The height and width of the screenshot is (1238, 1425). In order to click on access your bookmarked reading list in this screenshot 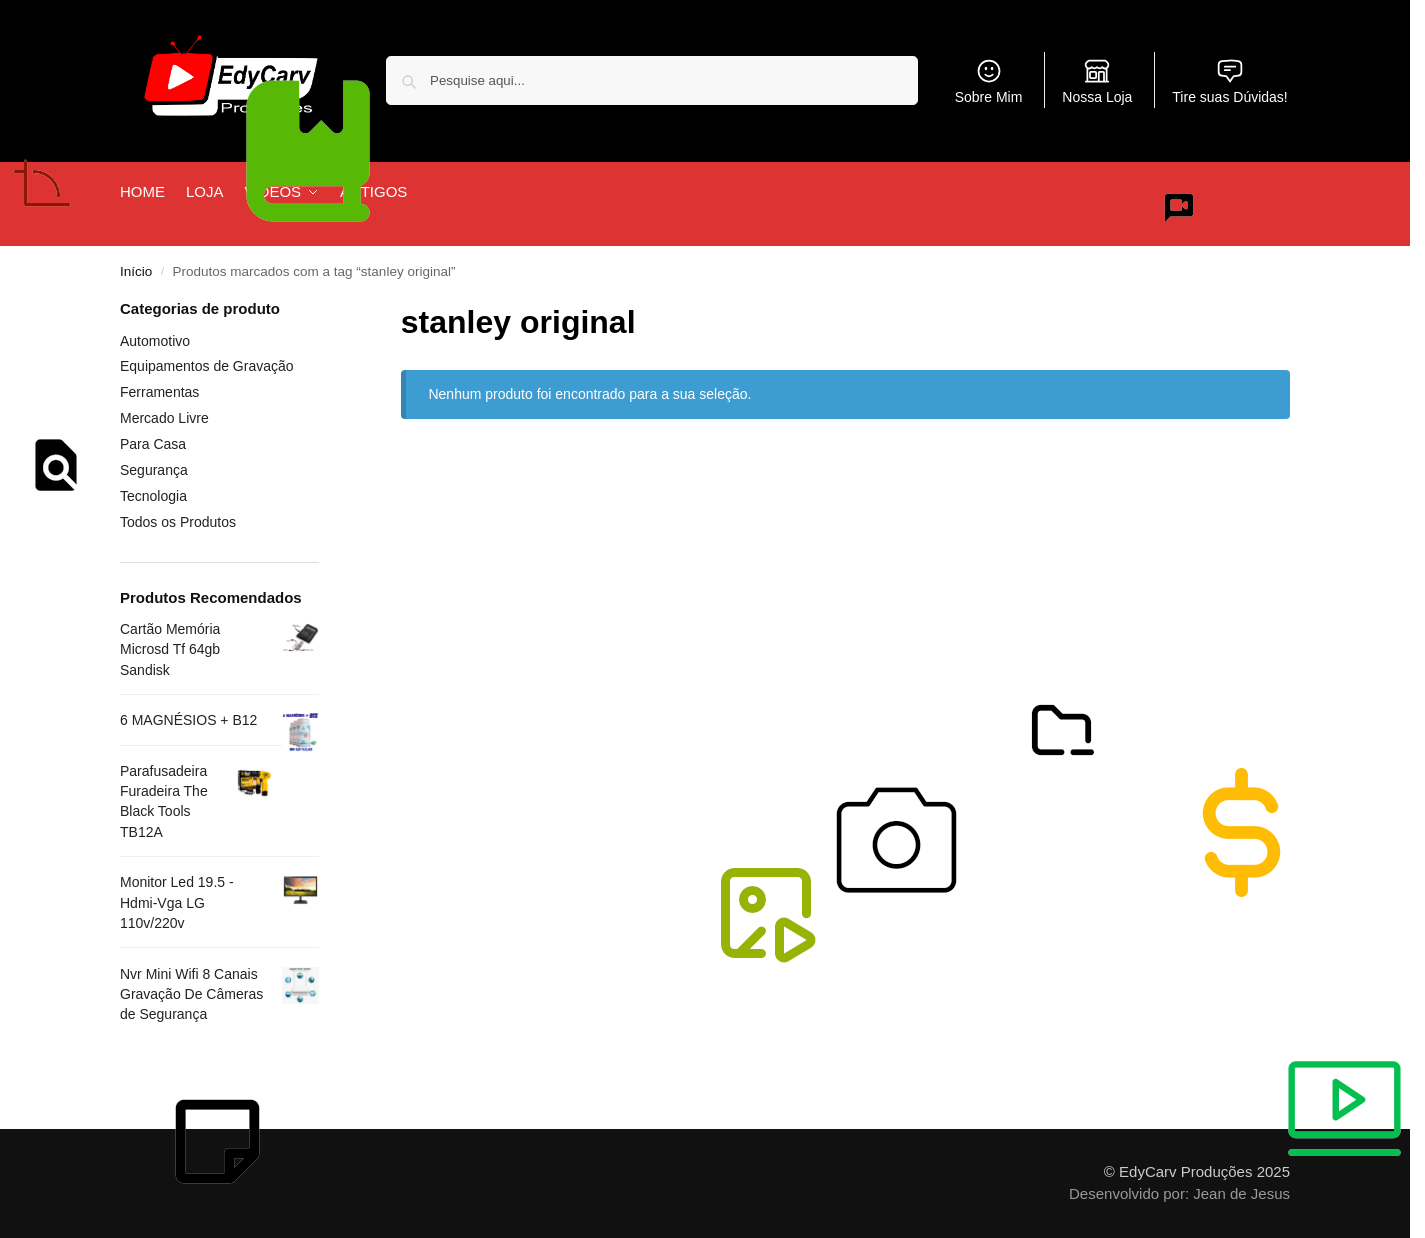, I will do `click(308, 151)`.